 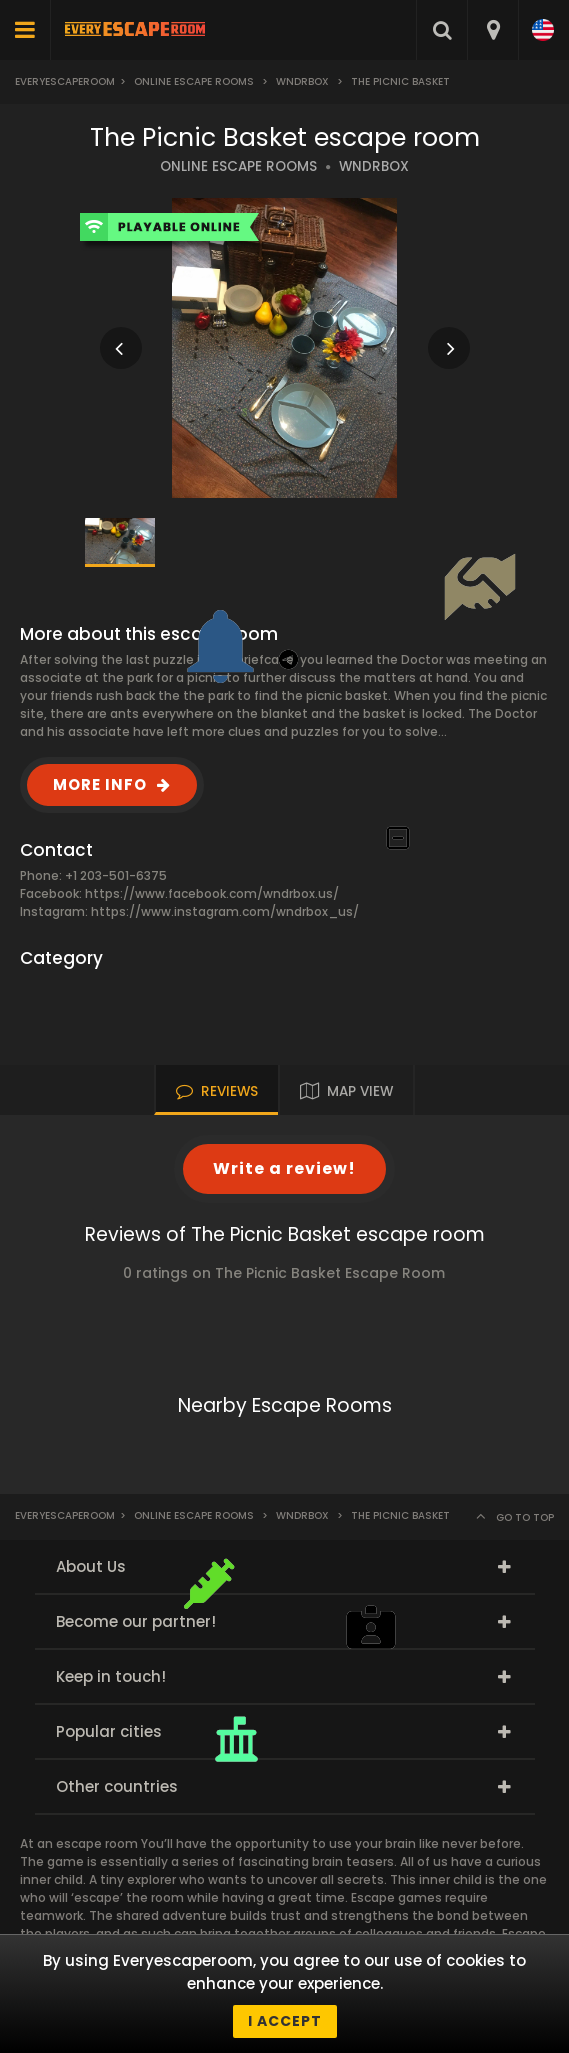 I want to click on view government or civic locations, so click(x=236, y=1740).